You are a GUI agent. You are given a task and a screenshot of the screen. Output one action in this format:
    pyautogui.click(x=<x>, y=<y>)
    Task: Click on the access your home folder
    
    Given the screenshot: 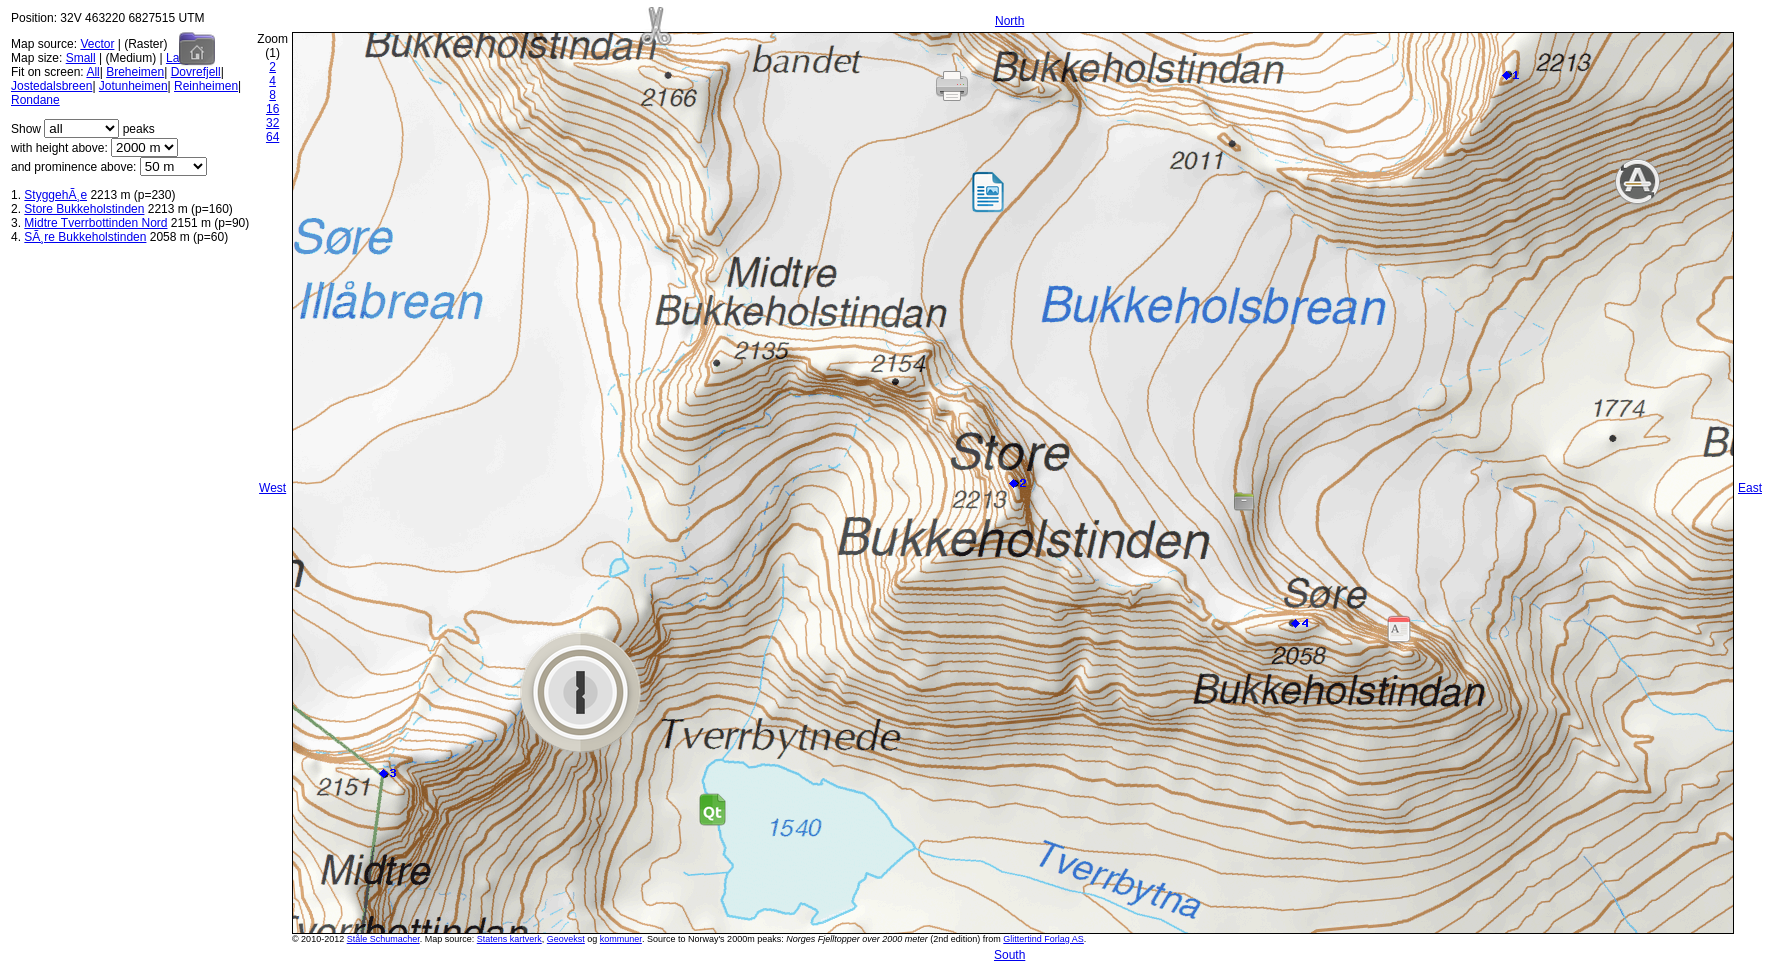 What is the action you would take?
    pyautogui.click(x=197, y=48)
    